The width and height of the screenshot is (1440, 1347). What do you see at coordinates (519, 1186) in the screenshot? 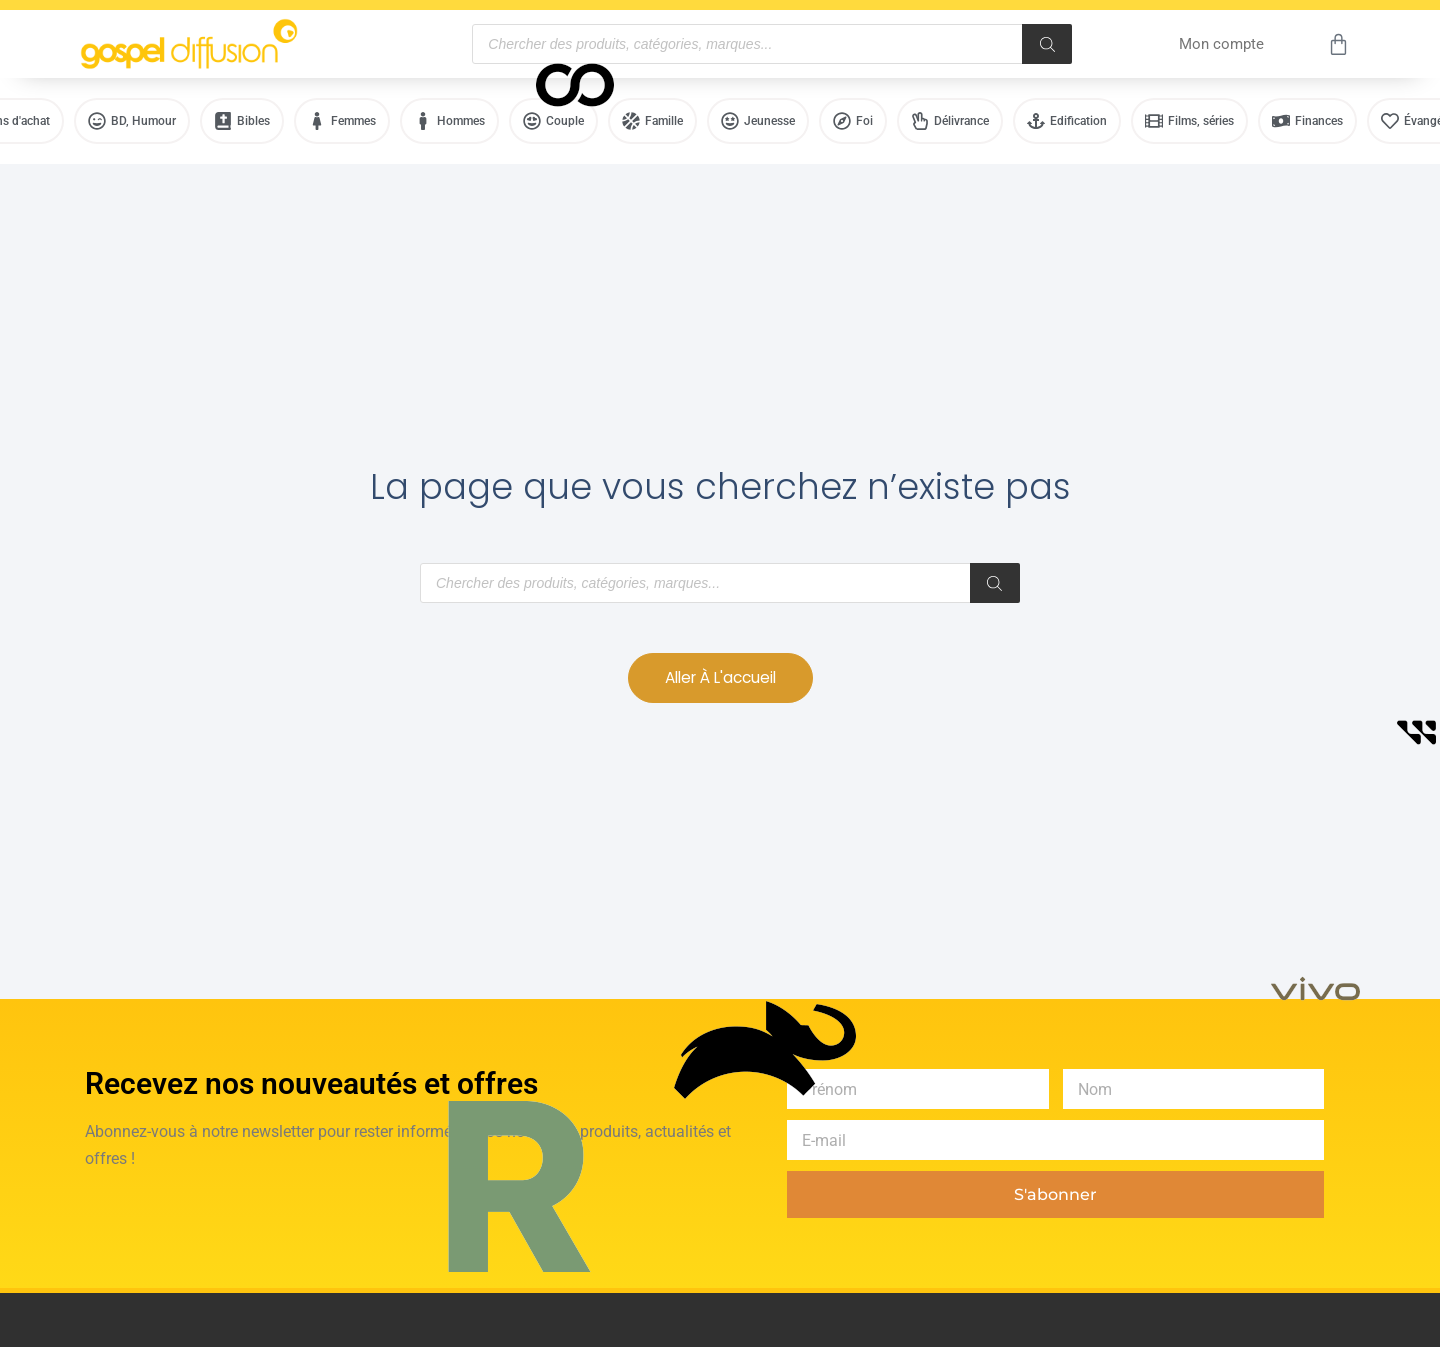
I see `resend email service logo` at bounding box center [519, 1186].